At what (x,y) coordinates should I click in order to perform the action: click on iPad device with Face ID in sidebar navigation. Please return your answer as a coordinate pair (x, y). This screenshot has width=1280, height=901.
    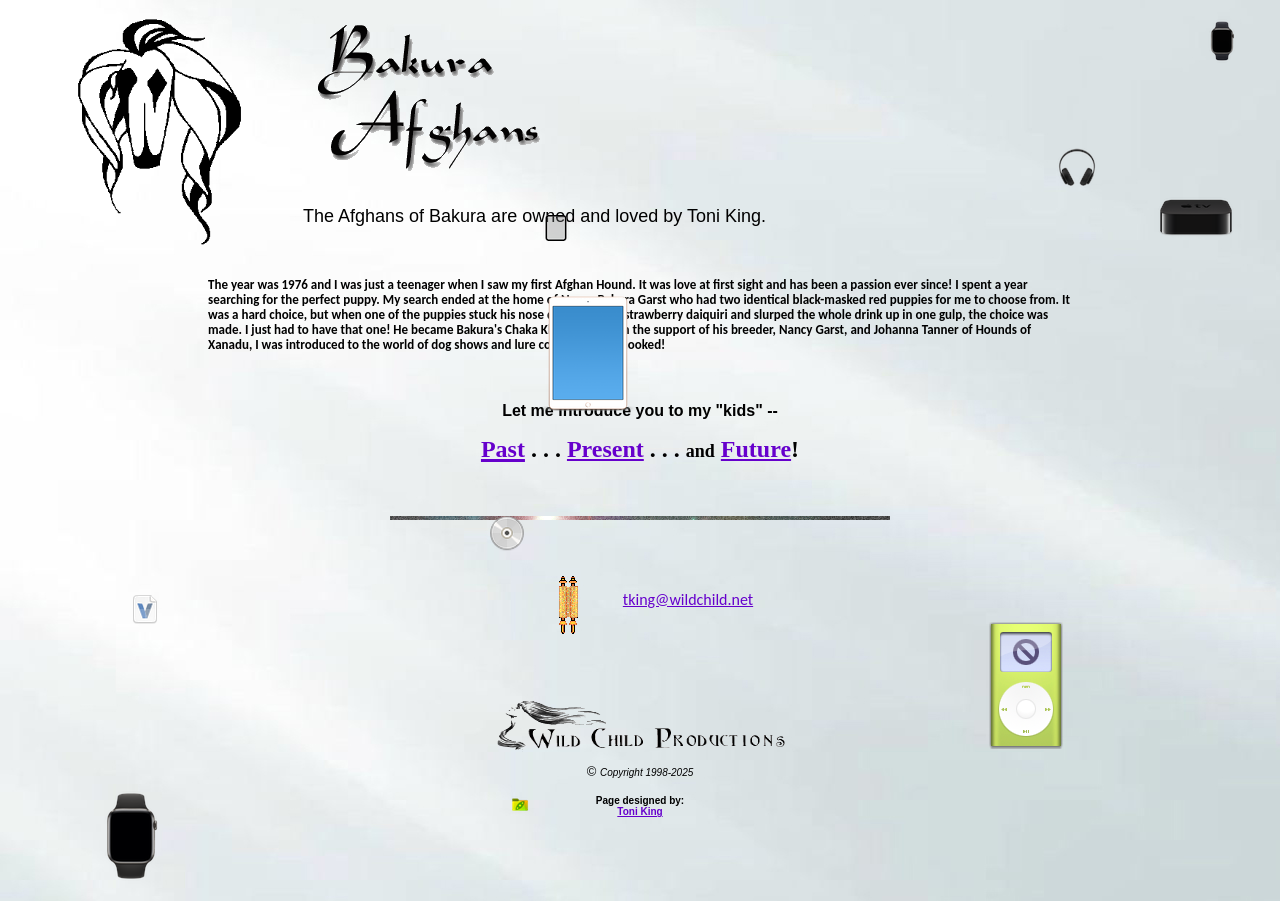
    Looking at the image, I should click on (556, 228).